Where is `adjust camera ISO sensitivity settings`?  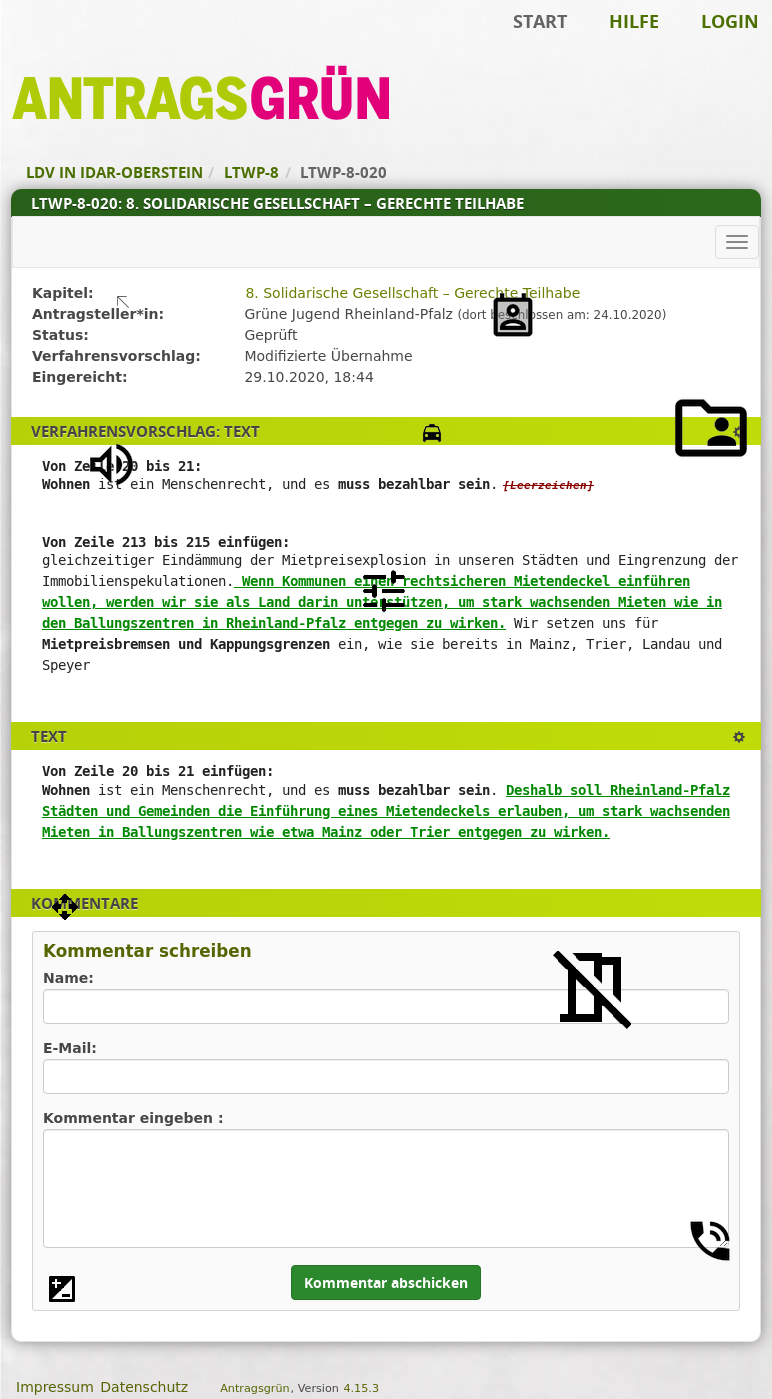
adjust camera ISO sensitivity settings is located at coordinates (62, 1289).